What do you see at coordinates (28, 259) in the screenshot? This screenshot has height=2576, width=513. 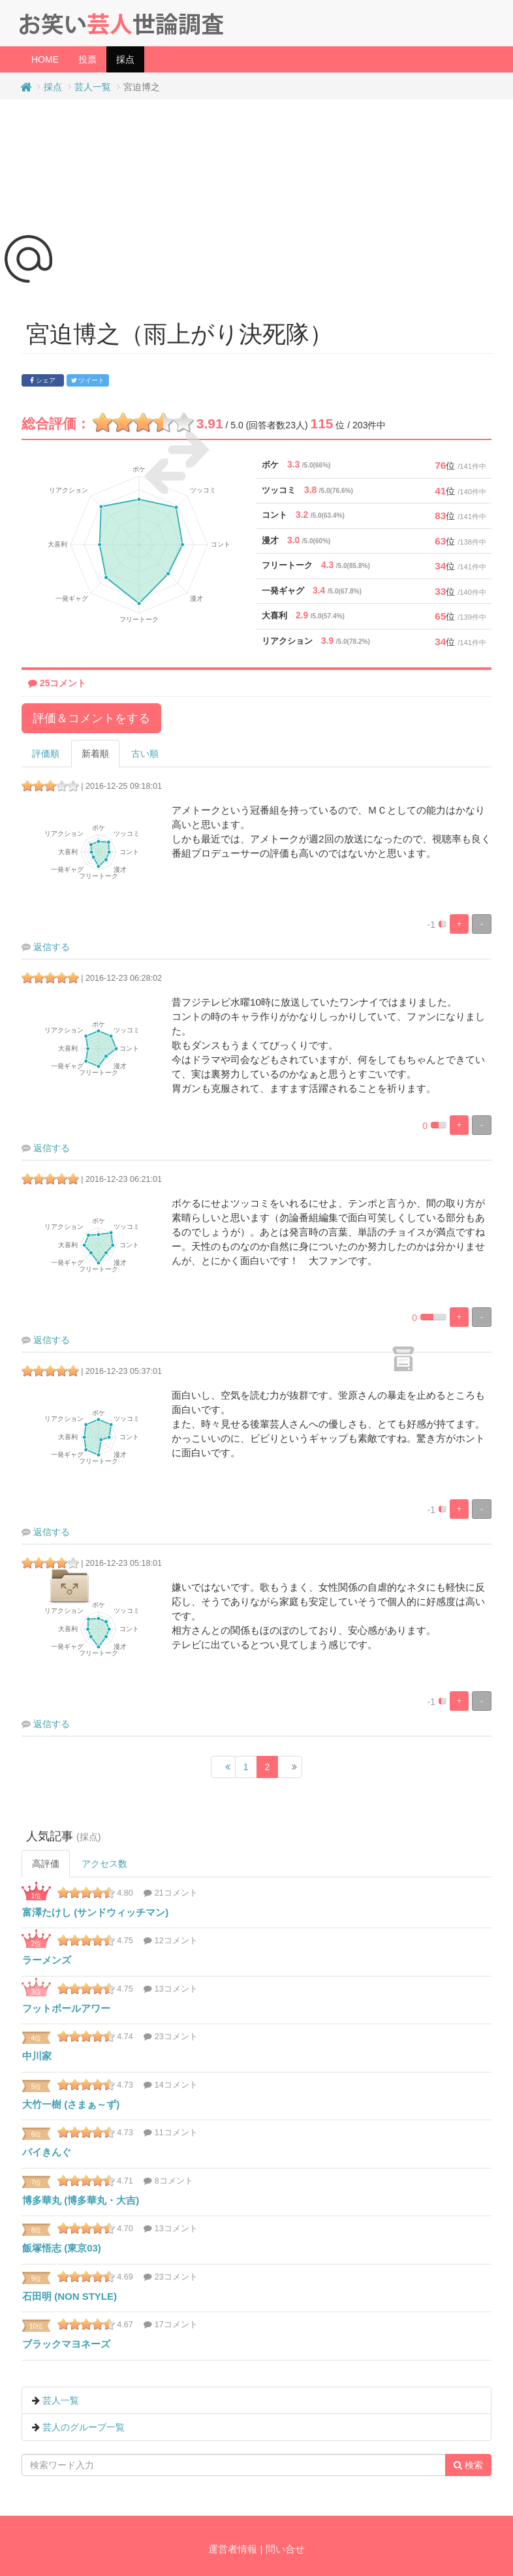 I see `manage linked online accounts` at bounding box center [28, 259].